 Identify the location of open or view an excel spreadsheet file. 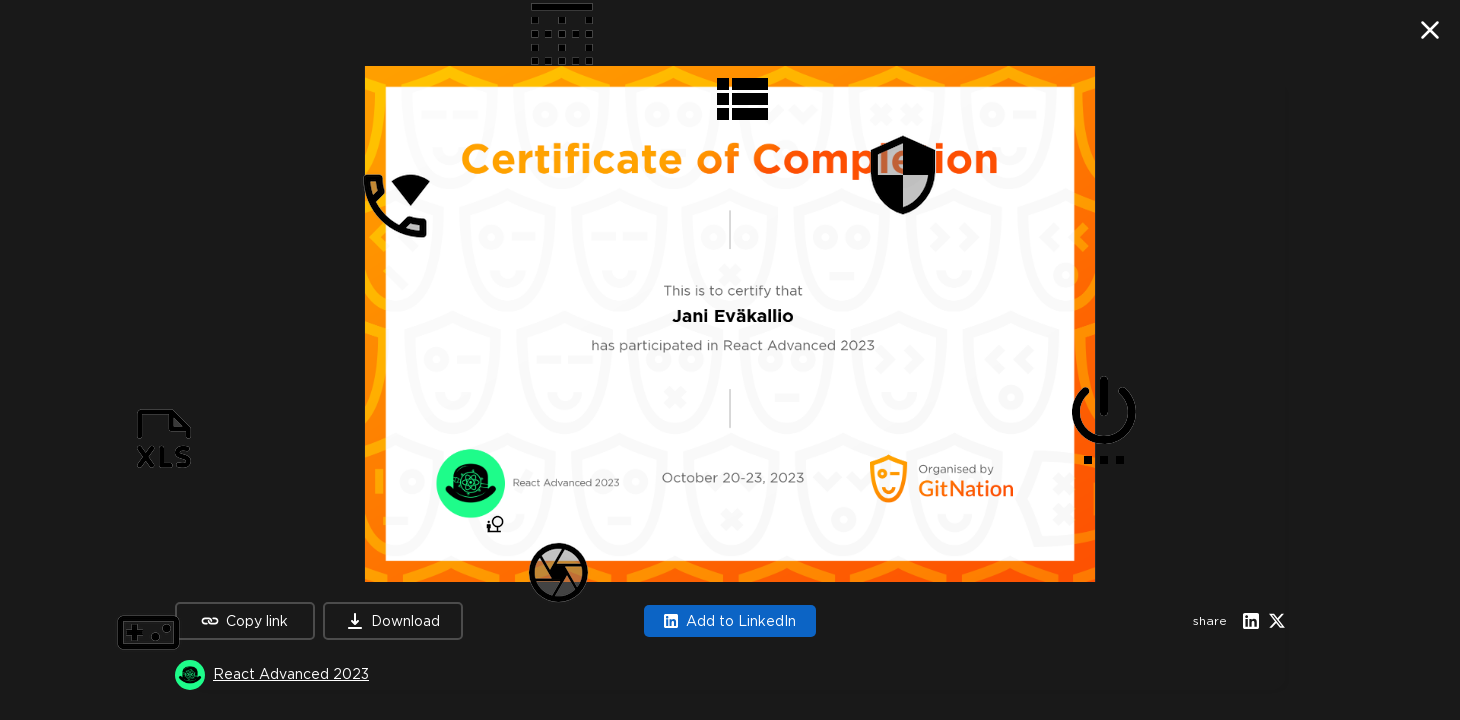
(164, 441).